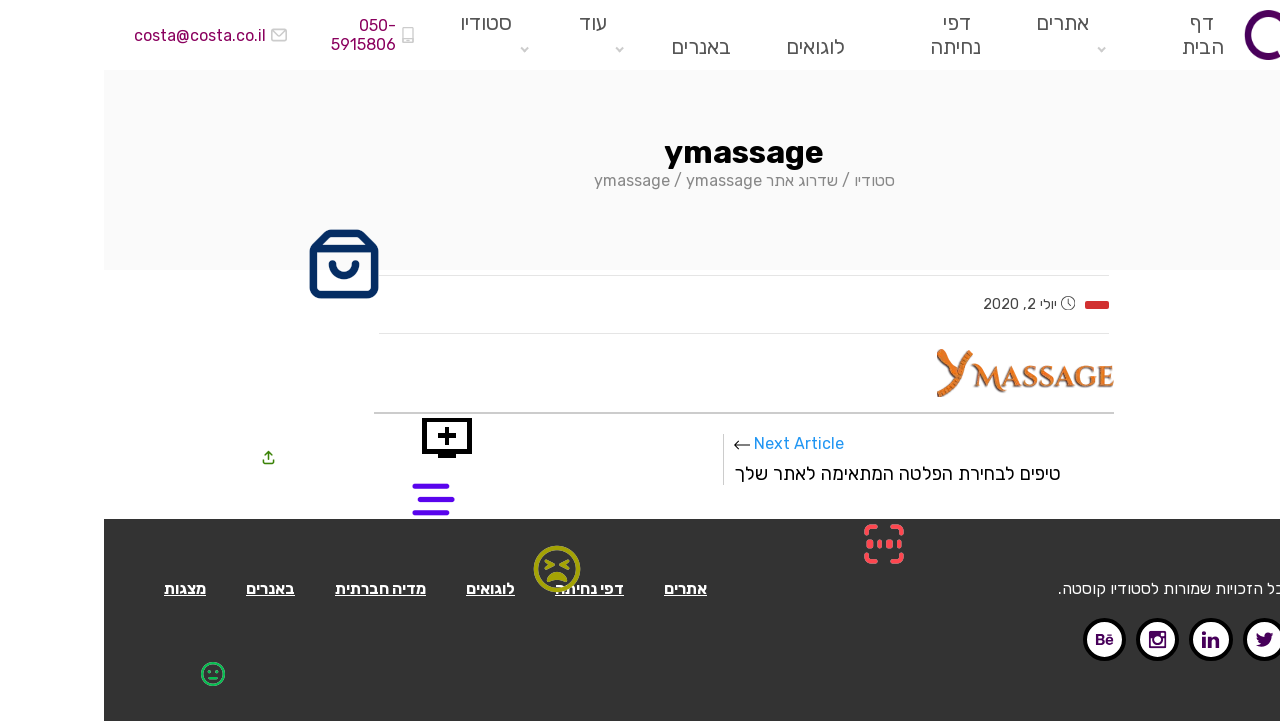 The image size is (1280, 721). Describe the element at coordinates (433, 499) in the screenshot. I see `open navigation menu` at that location.